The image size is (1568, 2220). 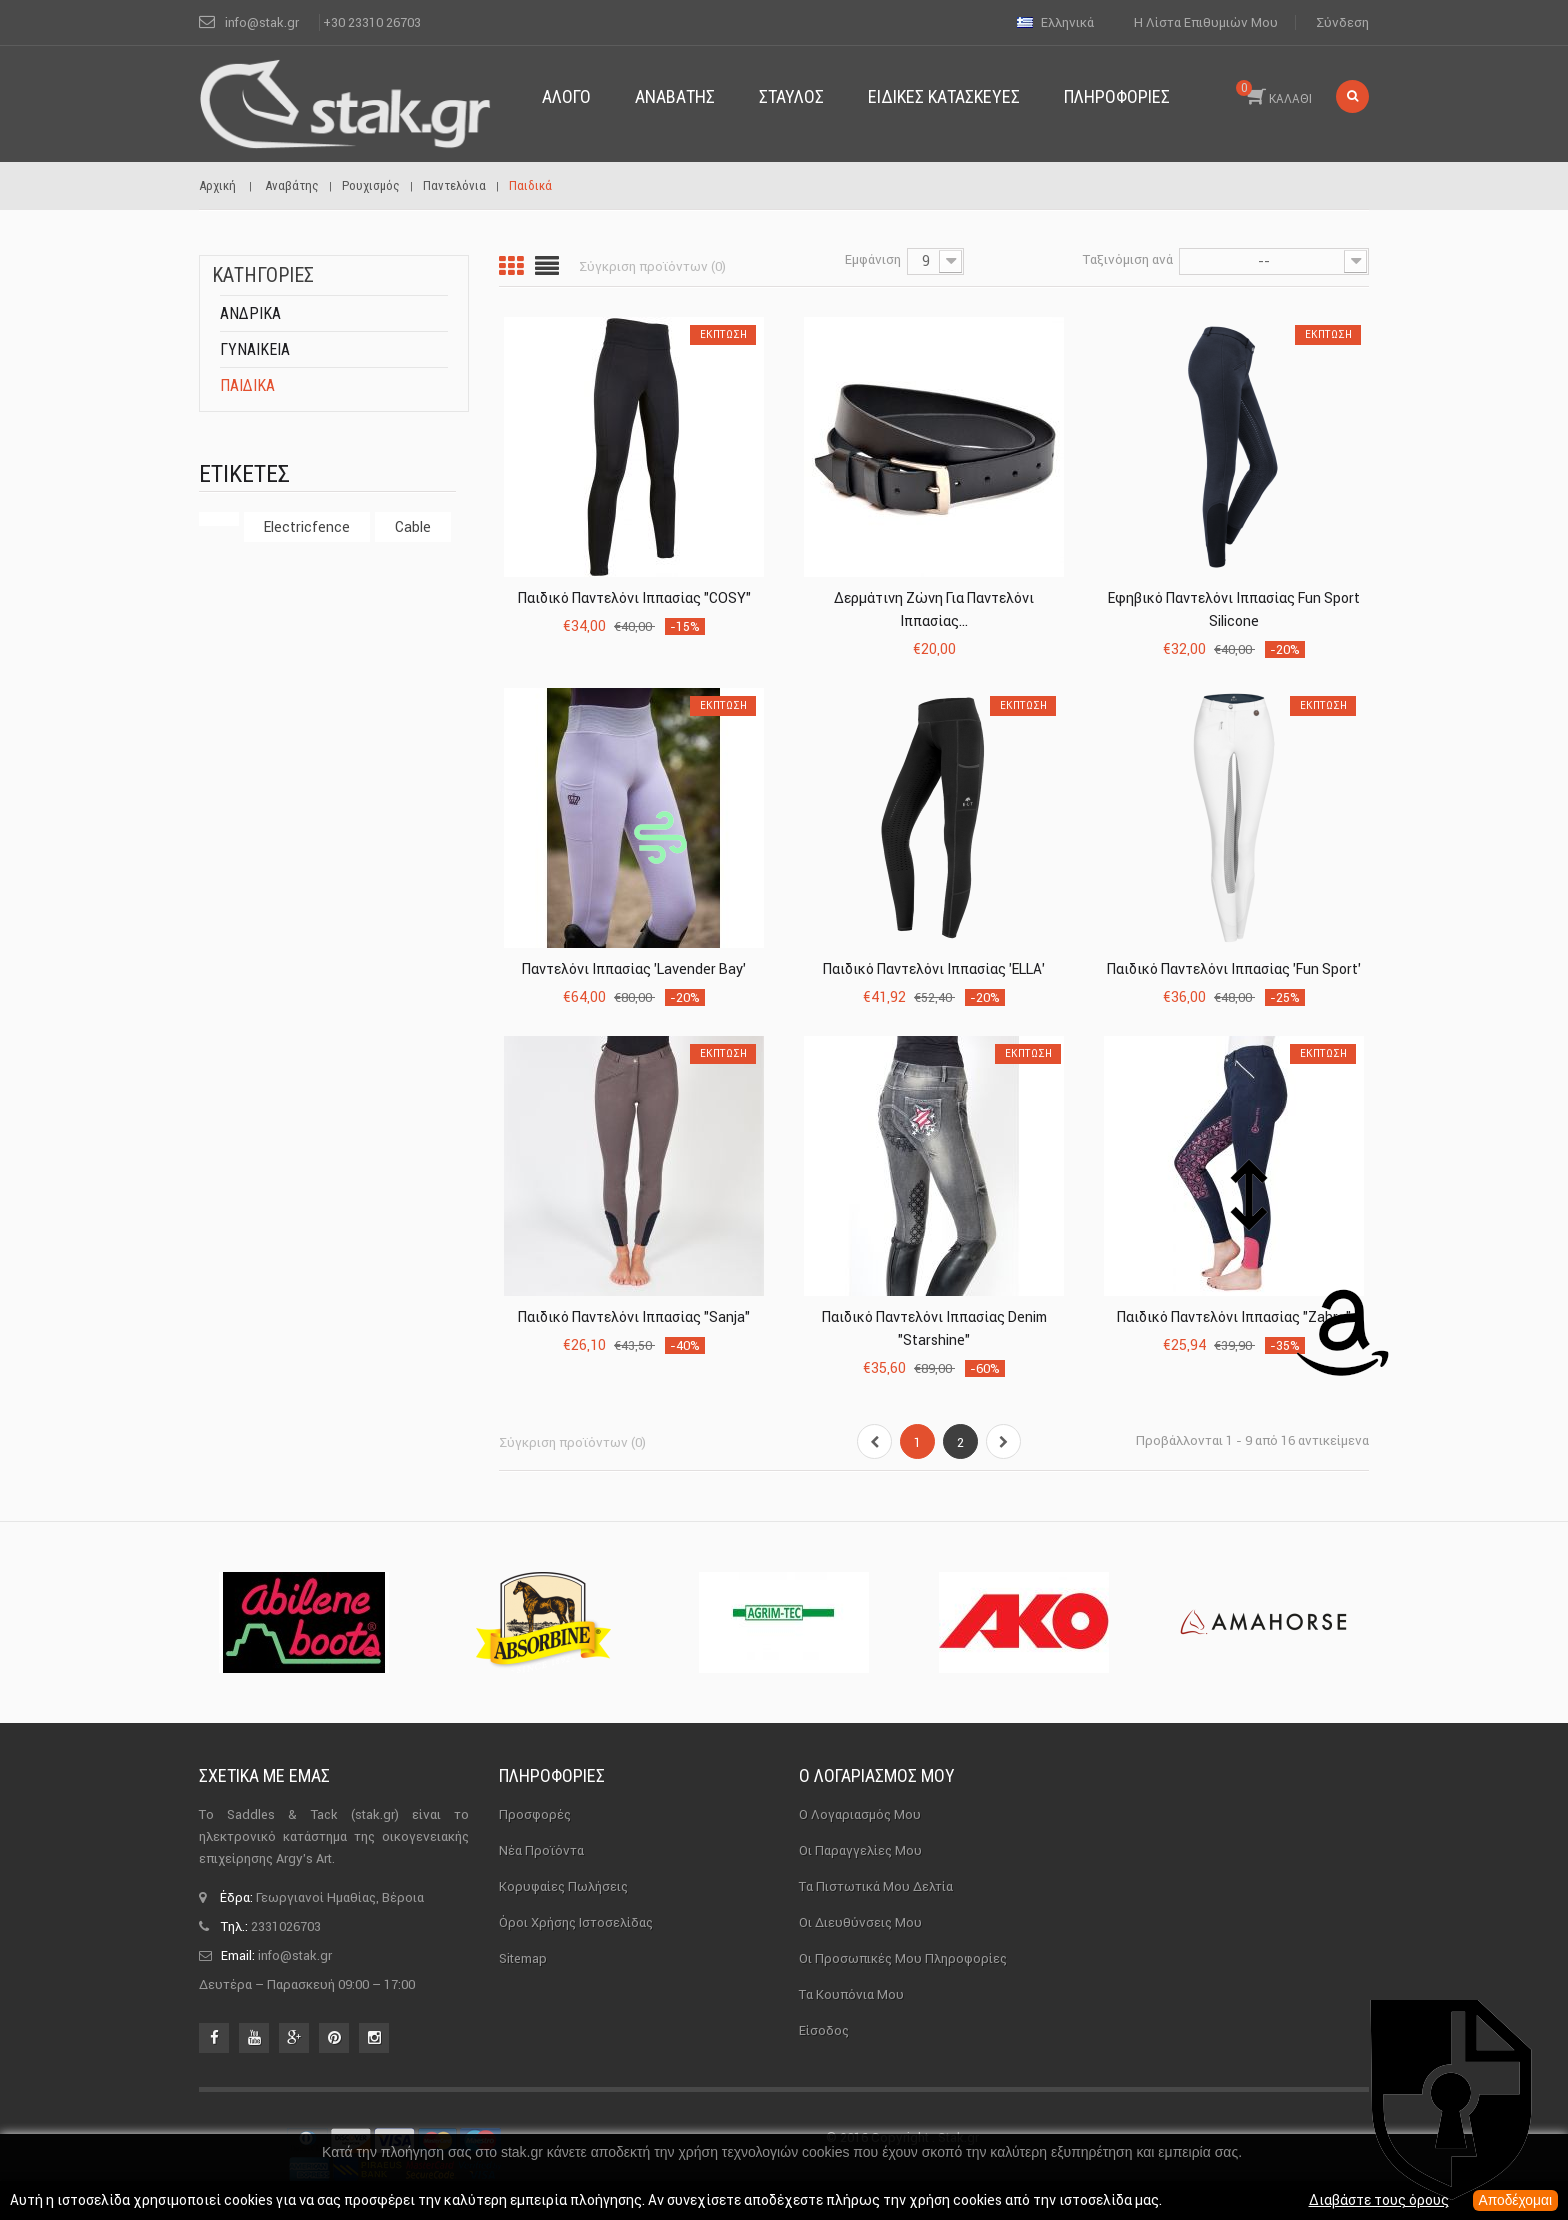 I want to click on expand content vertically, so click(x=1249, y=1195).